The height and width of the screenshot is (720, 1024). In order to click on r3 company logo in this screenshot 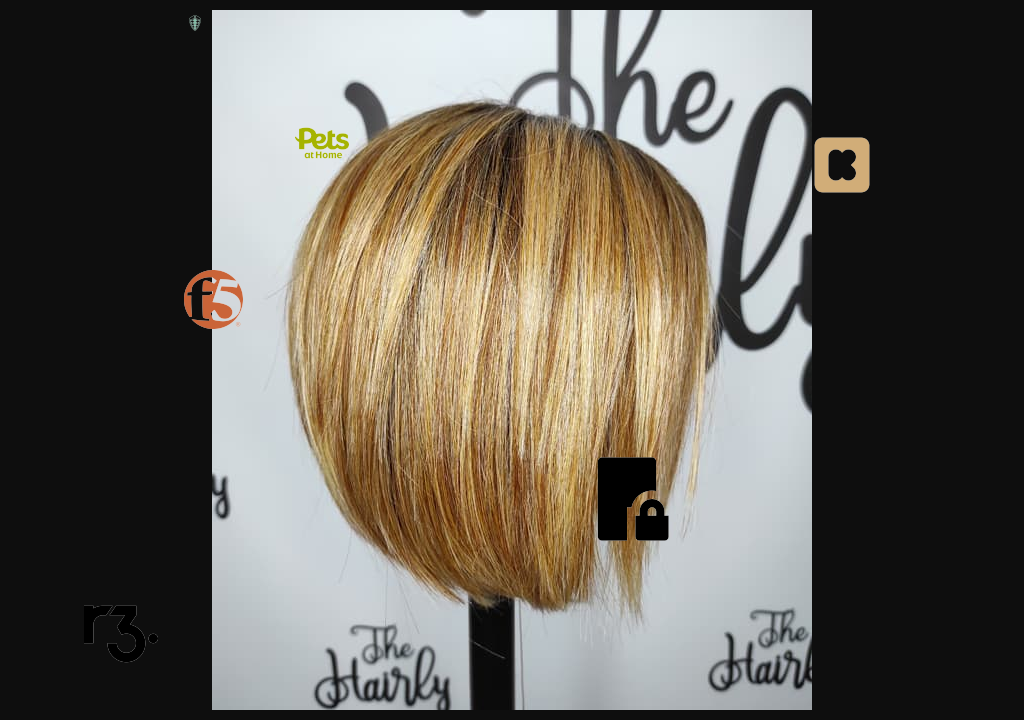, I will do `click(121, 634)`.